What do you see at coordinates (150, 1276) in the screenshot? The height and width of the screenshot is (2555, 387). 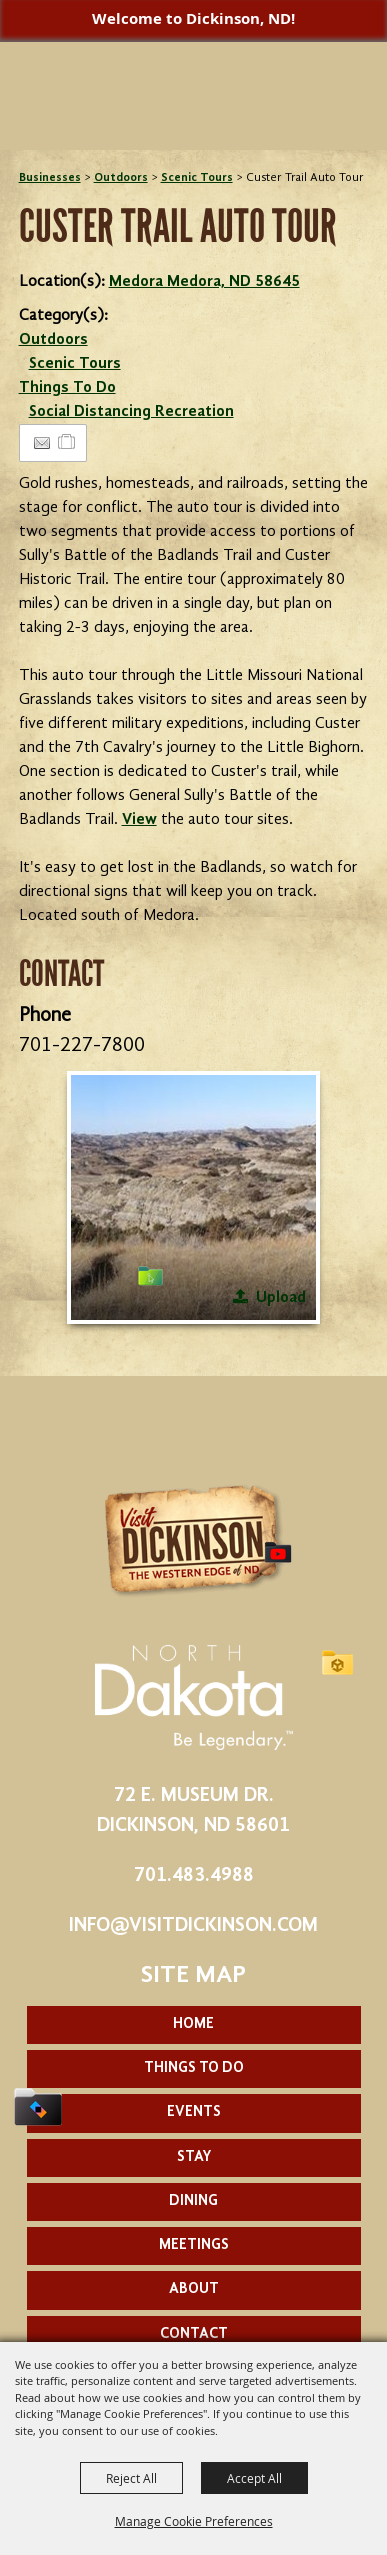 I see `folder containing cursor or pointer assets` at bounding box center [150, 1276].